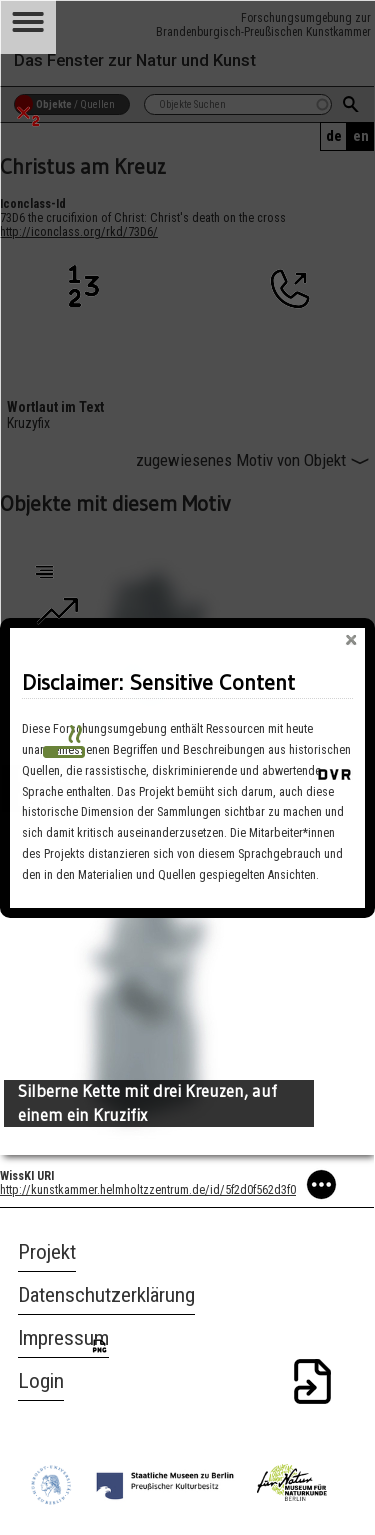  What do you see at coordinates (99, 1346) in the screenshot?
I see `a png image file` at bounding box center [99, 1346].